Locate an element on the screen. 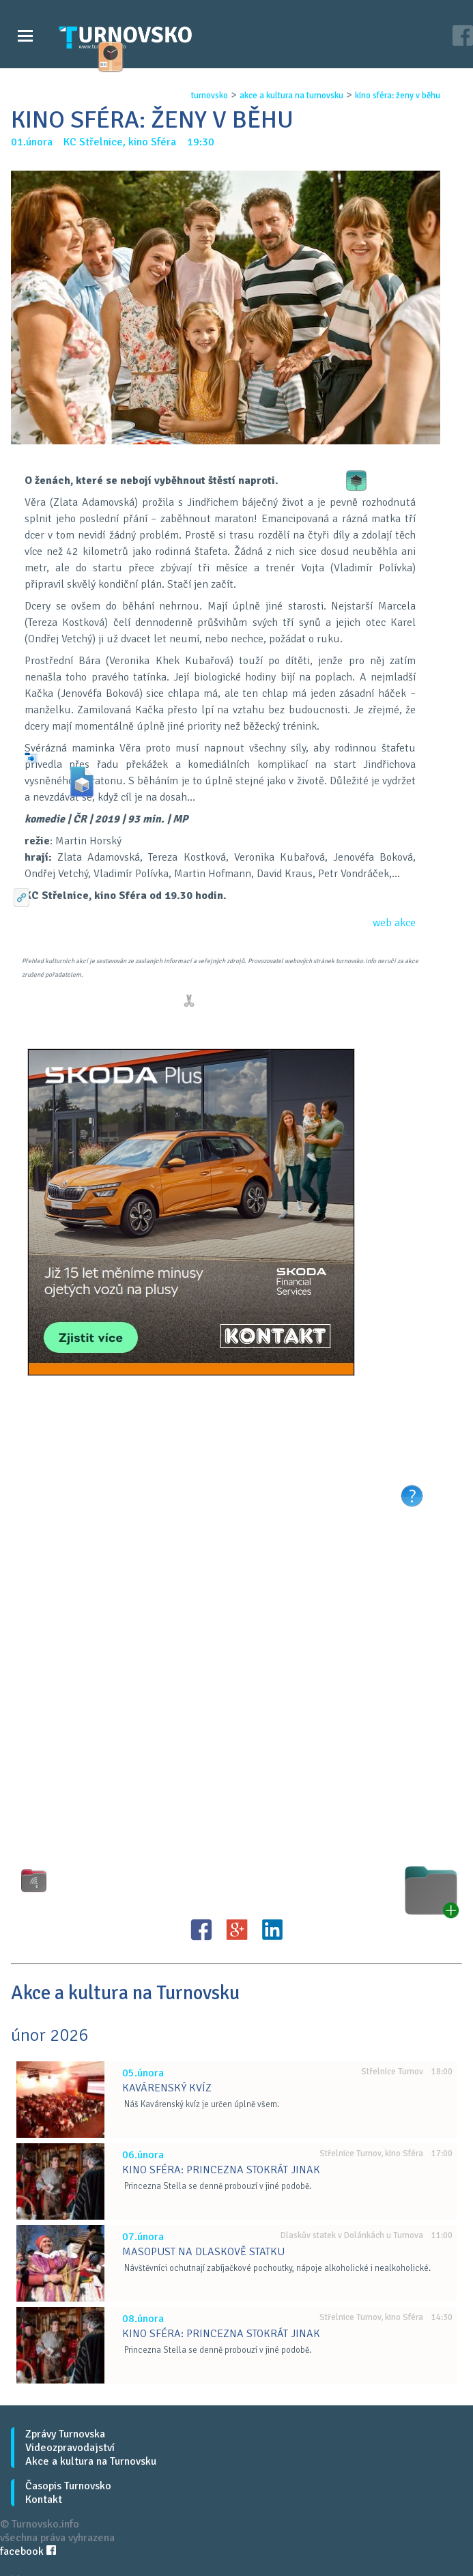  create a new folder is located at coordinates (431, 1890).